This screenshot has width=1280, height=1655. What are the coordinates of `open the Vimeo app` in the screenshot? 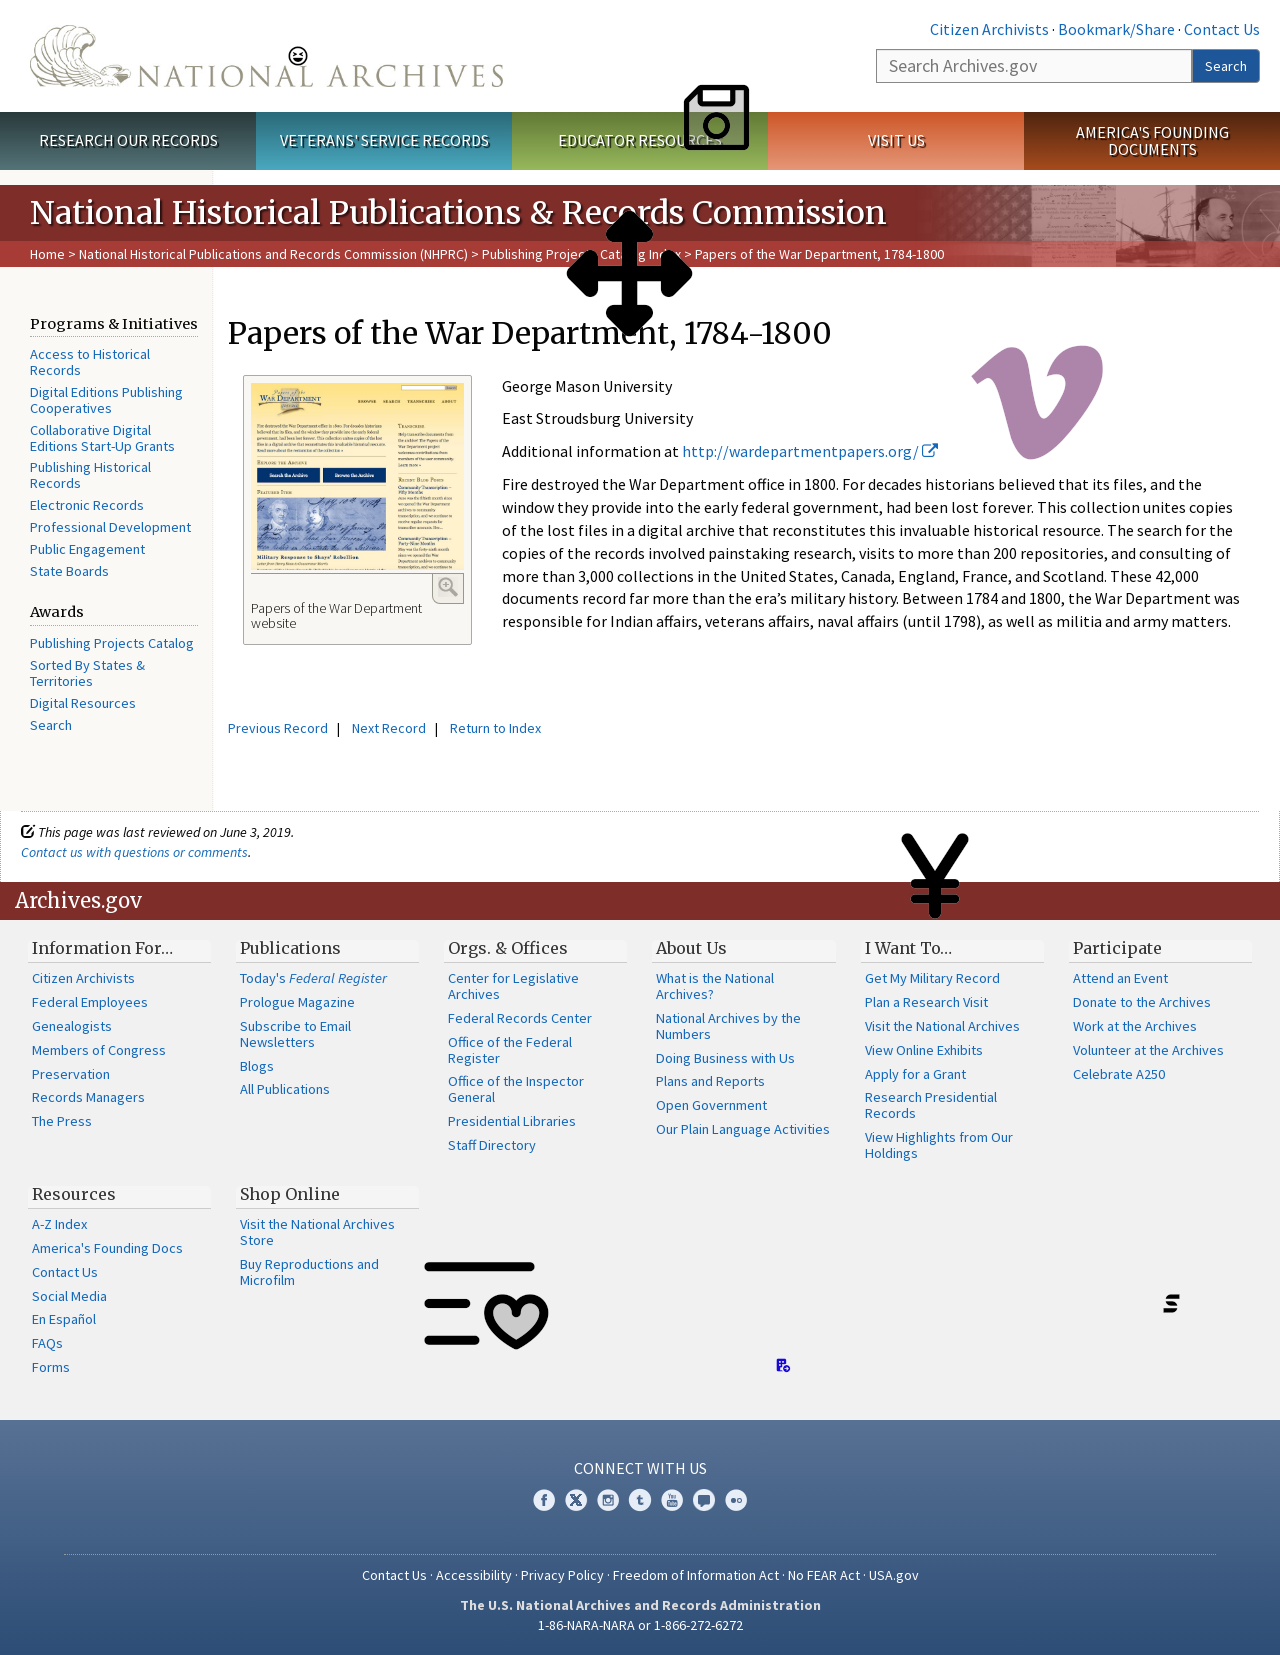 It's located at (1037, 402).